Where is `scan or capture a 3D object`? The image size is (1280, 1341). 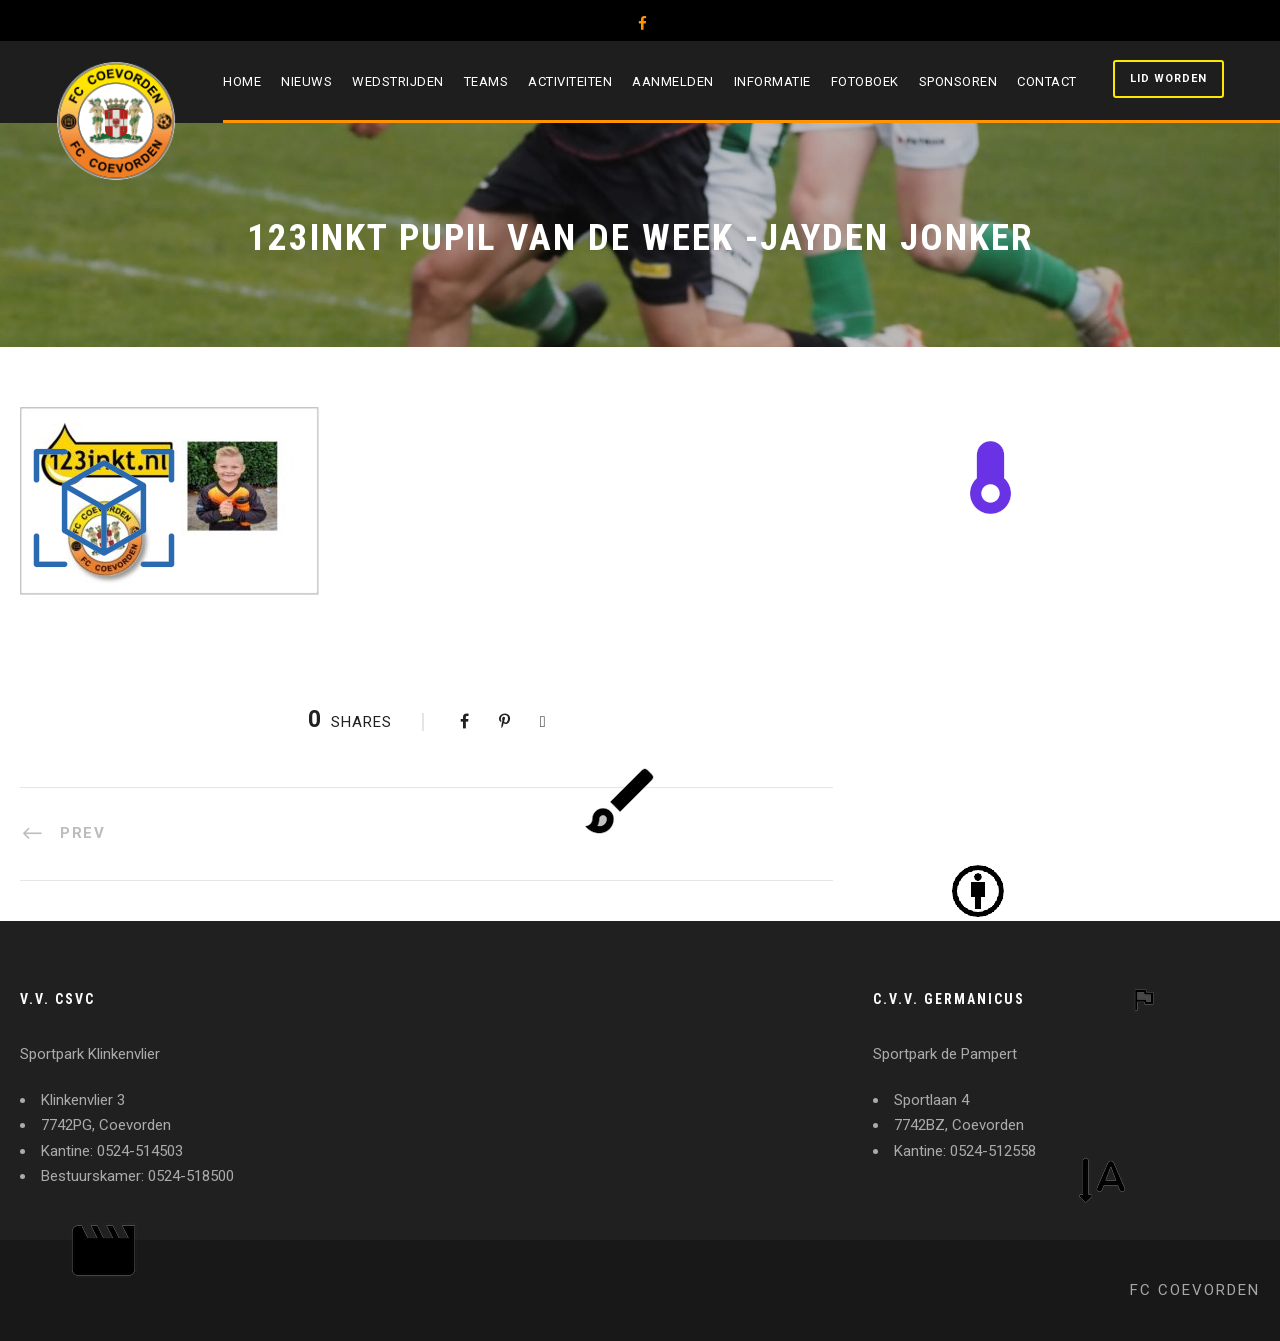
scan or capture a 3D object is located at coordinates (104, 508).